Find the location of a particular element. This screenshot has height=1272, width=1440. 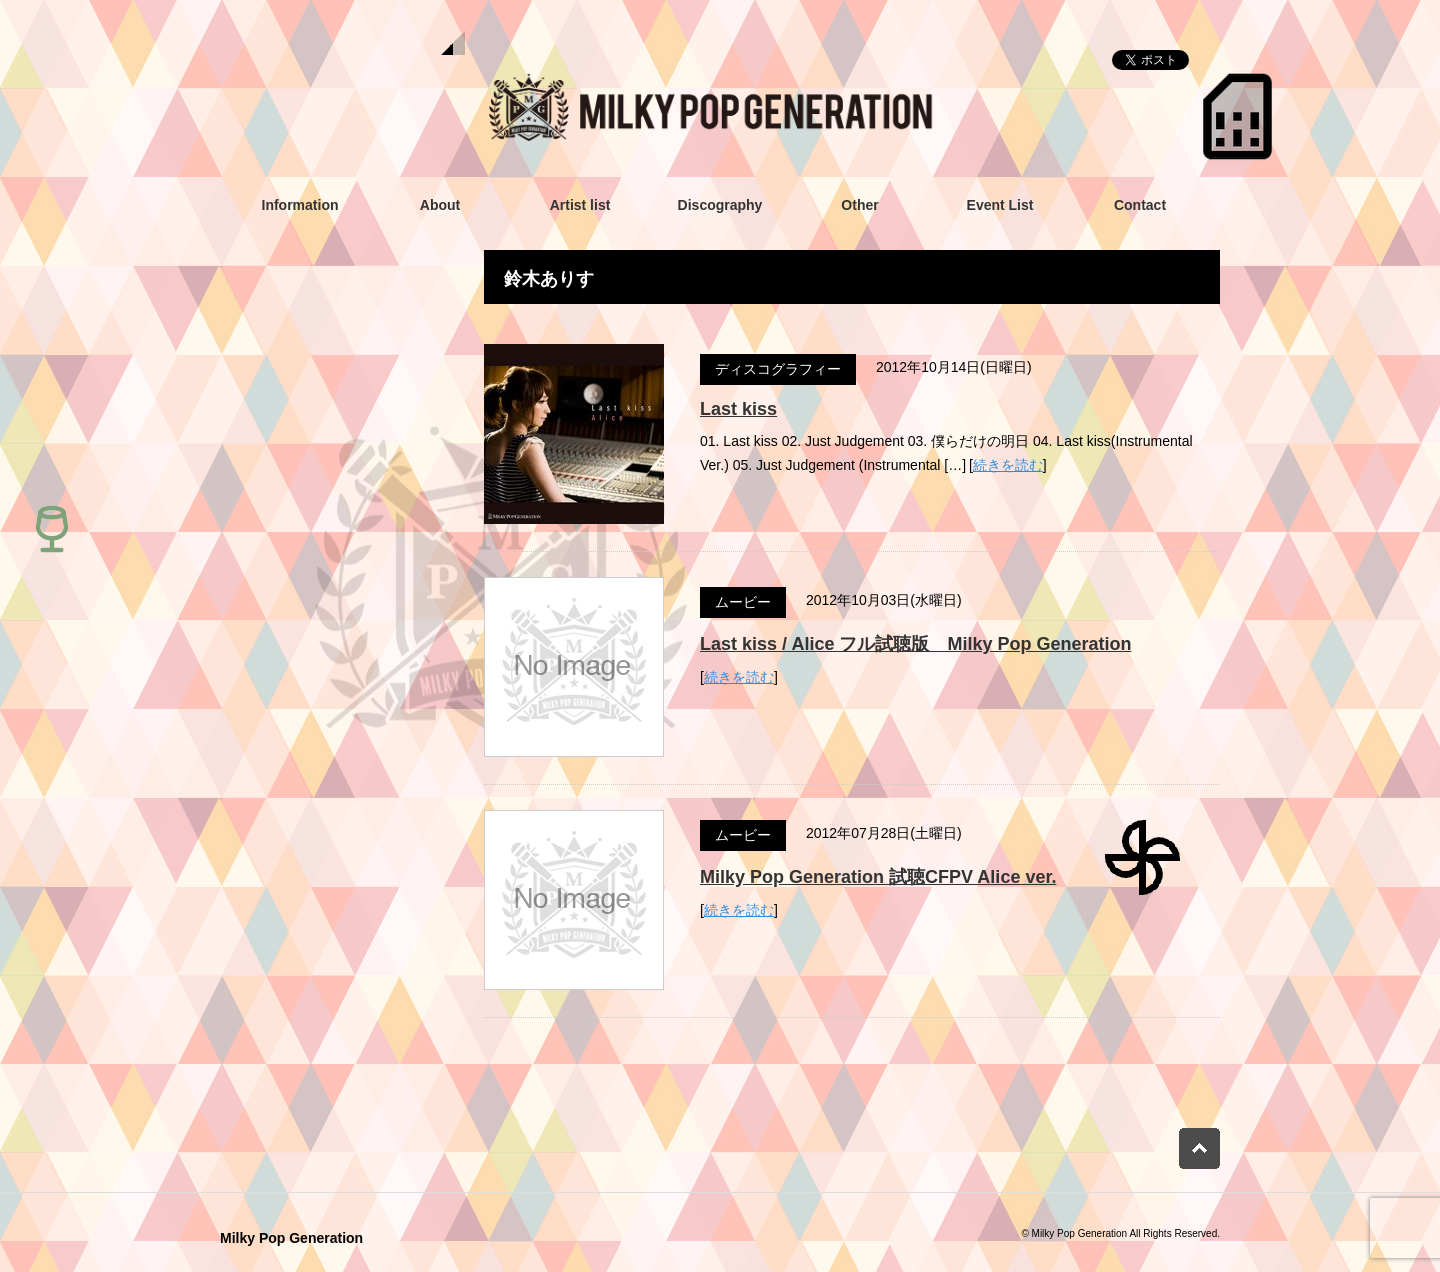

indicates weak cellular signal strength is located at coordinates (453, 43).